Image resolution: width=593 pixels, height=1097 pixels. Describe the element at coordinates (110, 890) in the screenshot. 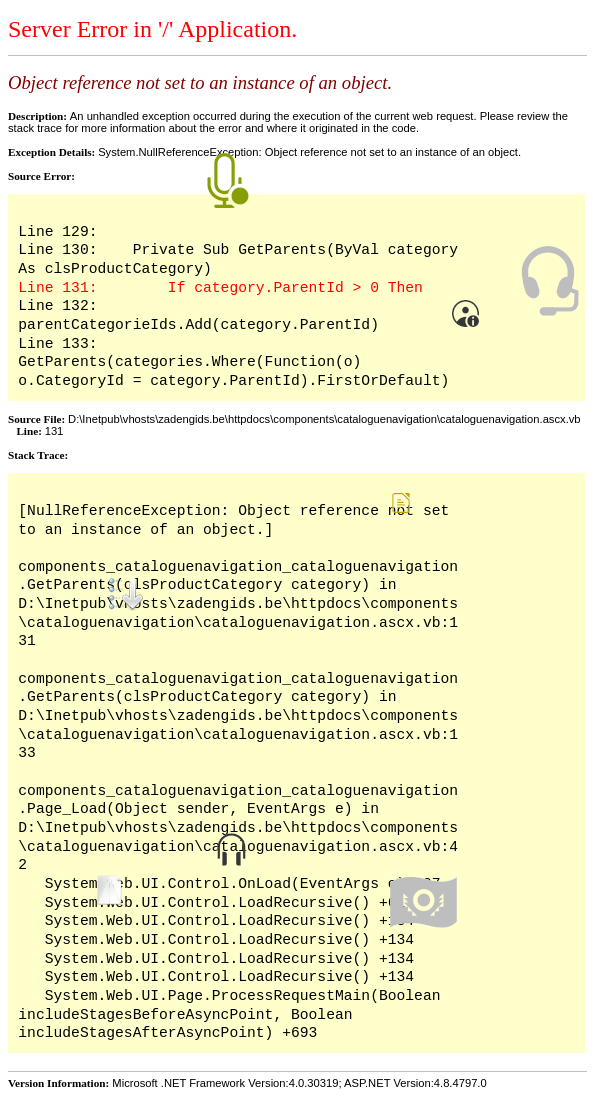

I see `a text file template or document skeleton` at that location.